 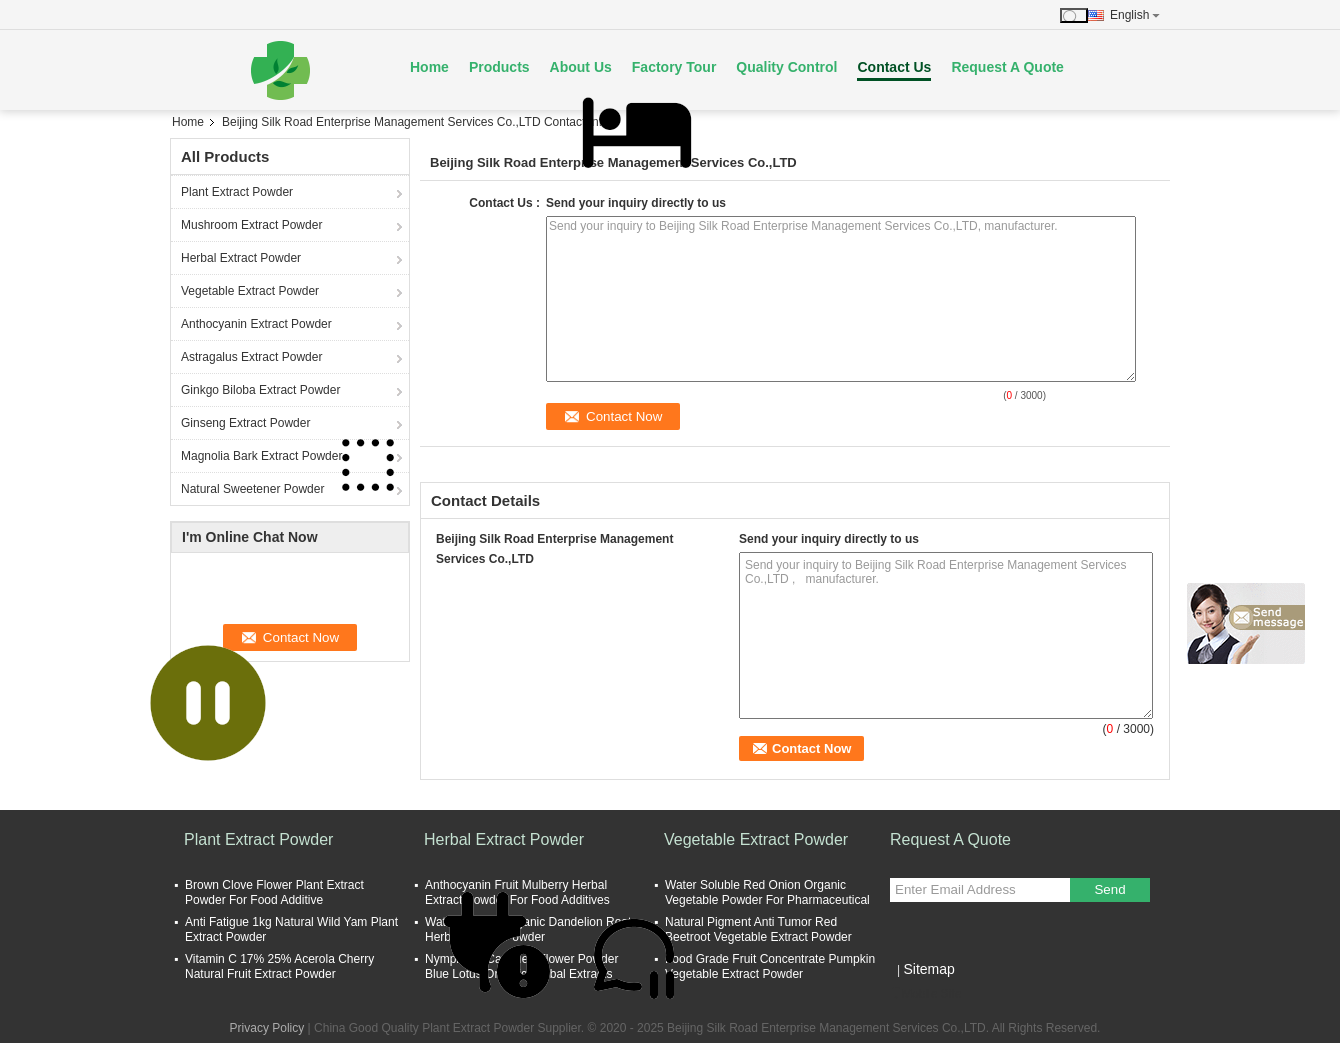 I want to click on pause media playback, so click(x=208, y=703).